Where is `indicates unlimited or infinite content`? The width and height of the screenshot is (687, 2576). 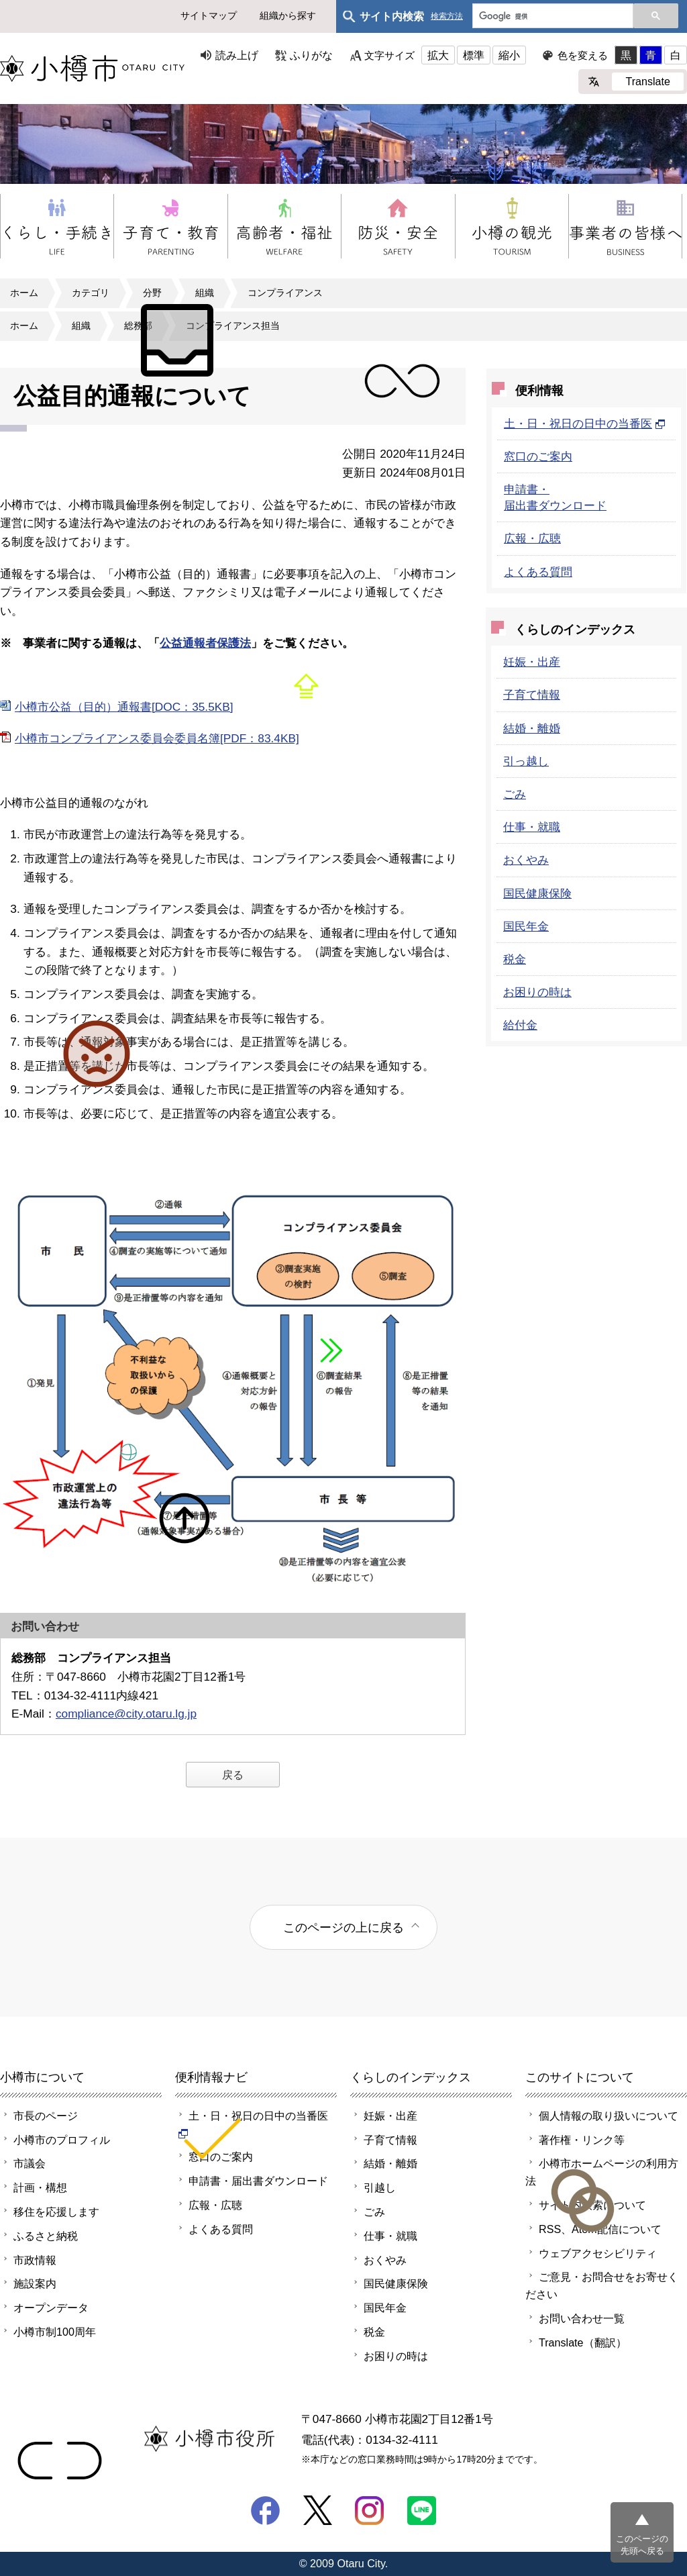
indicates unlimited or infinite content is located at coordinates (402, 381).